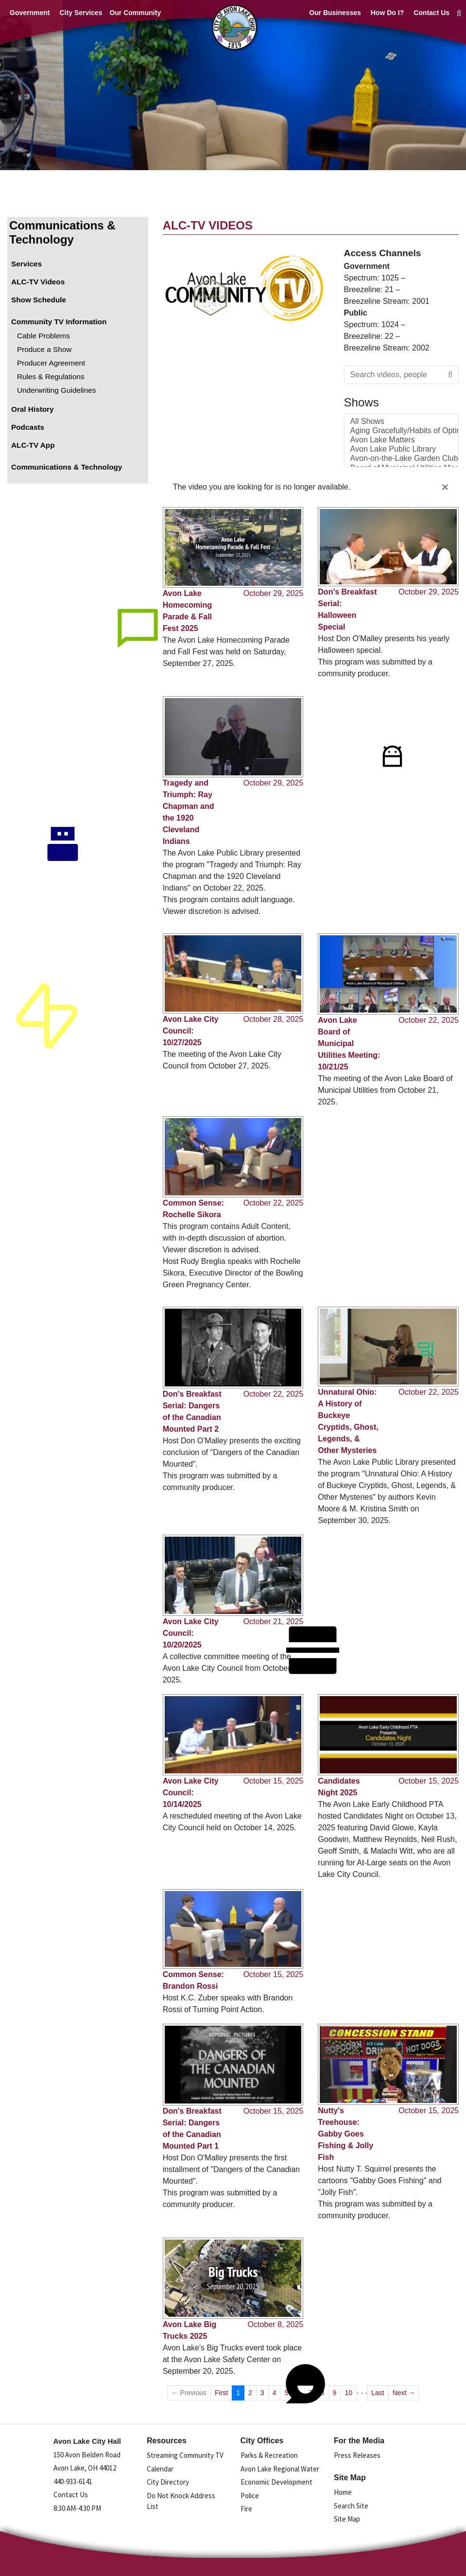 This screenshot has height=2576, width=466. What do you see at coordinates (138, 627) in the screenshot?
I see `open chat or messaging` at bounding box center [138, 627].